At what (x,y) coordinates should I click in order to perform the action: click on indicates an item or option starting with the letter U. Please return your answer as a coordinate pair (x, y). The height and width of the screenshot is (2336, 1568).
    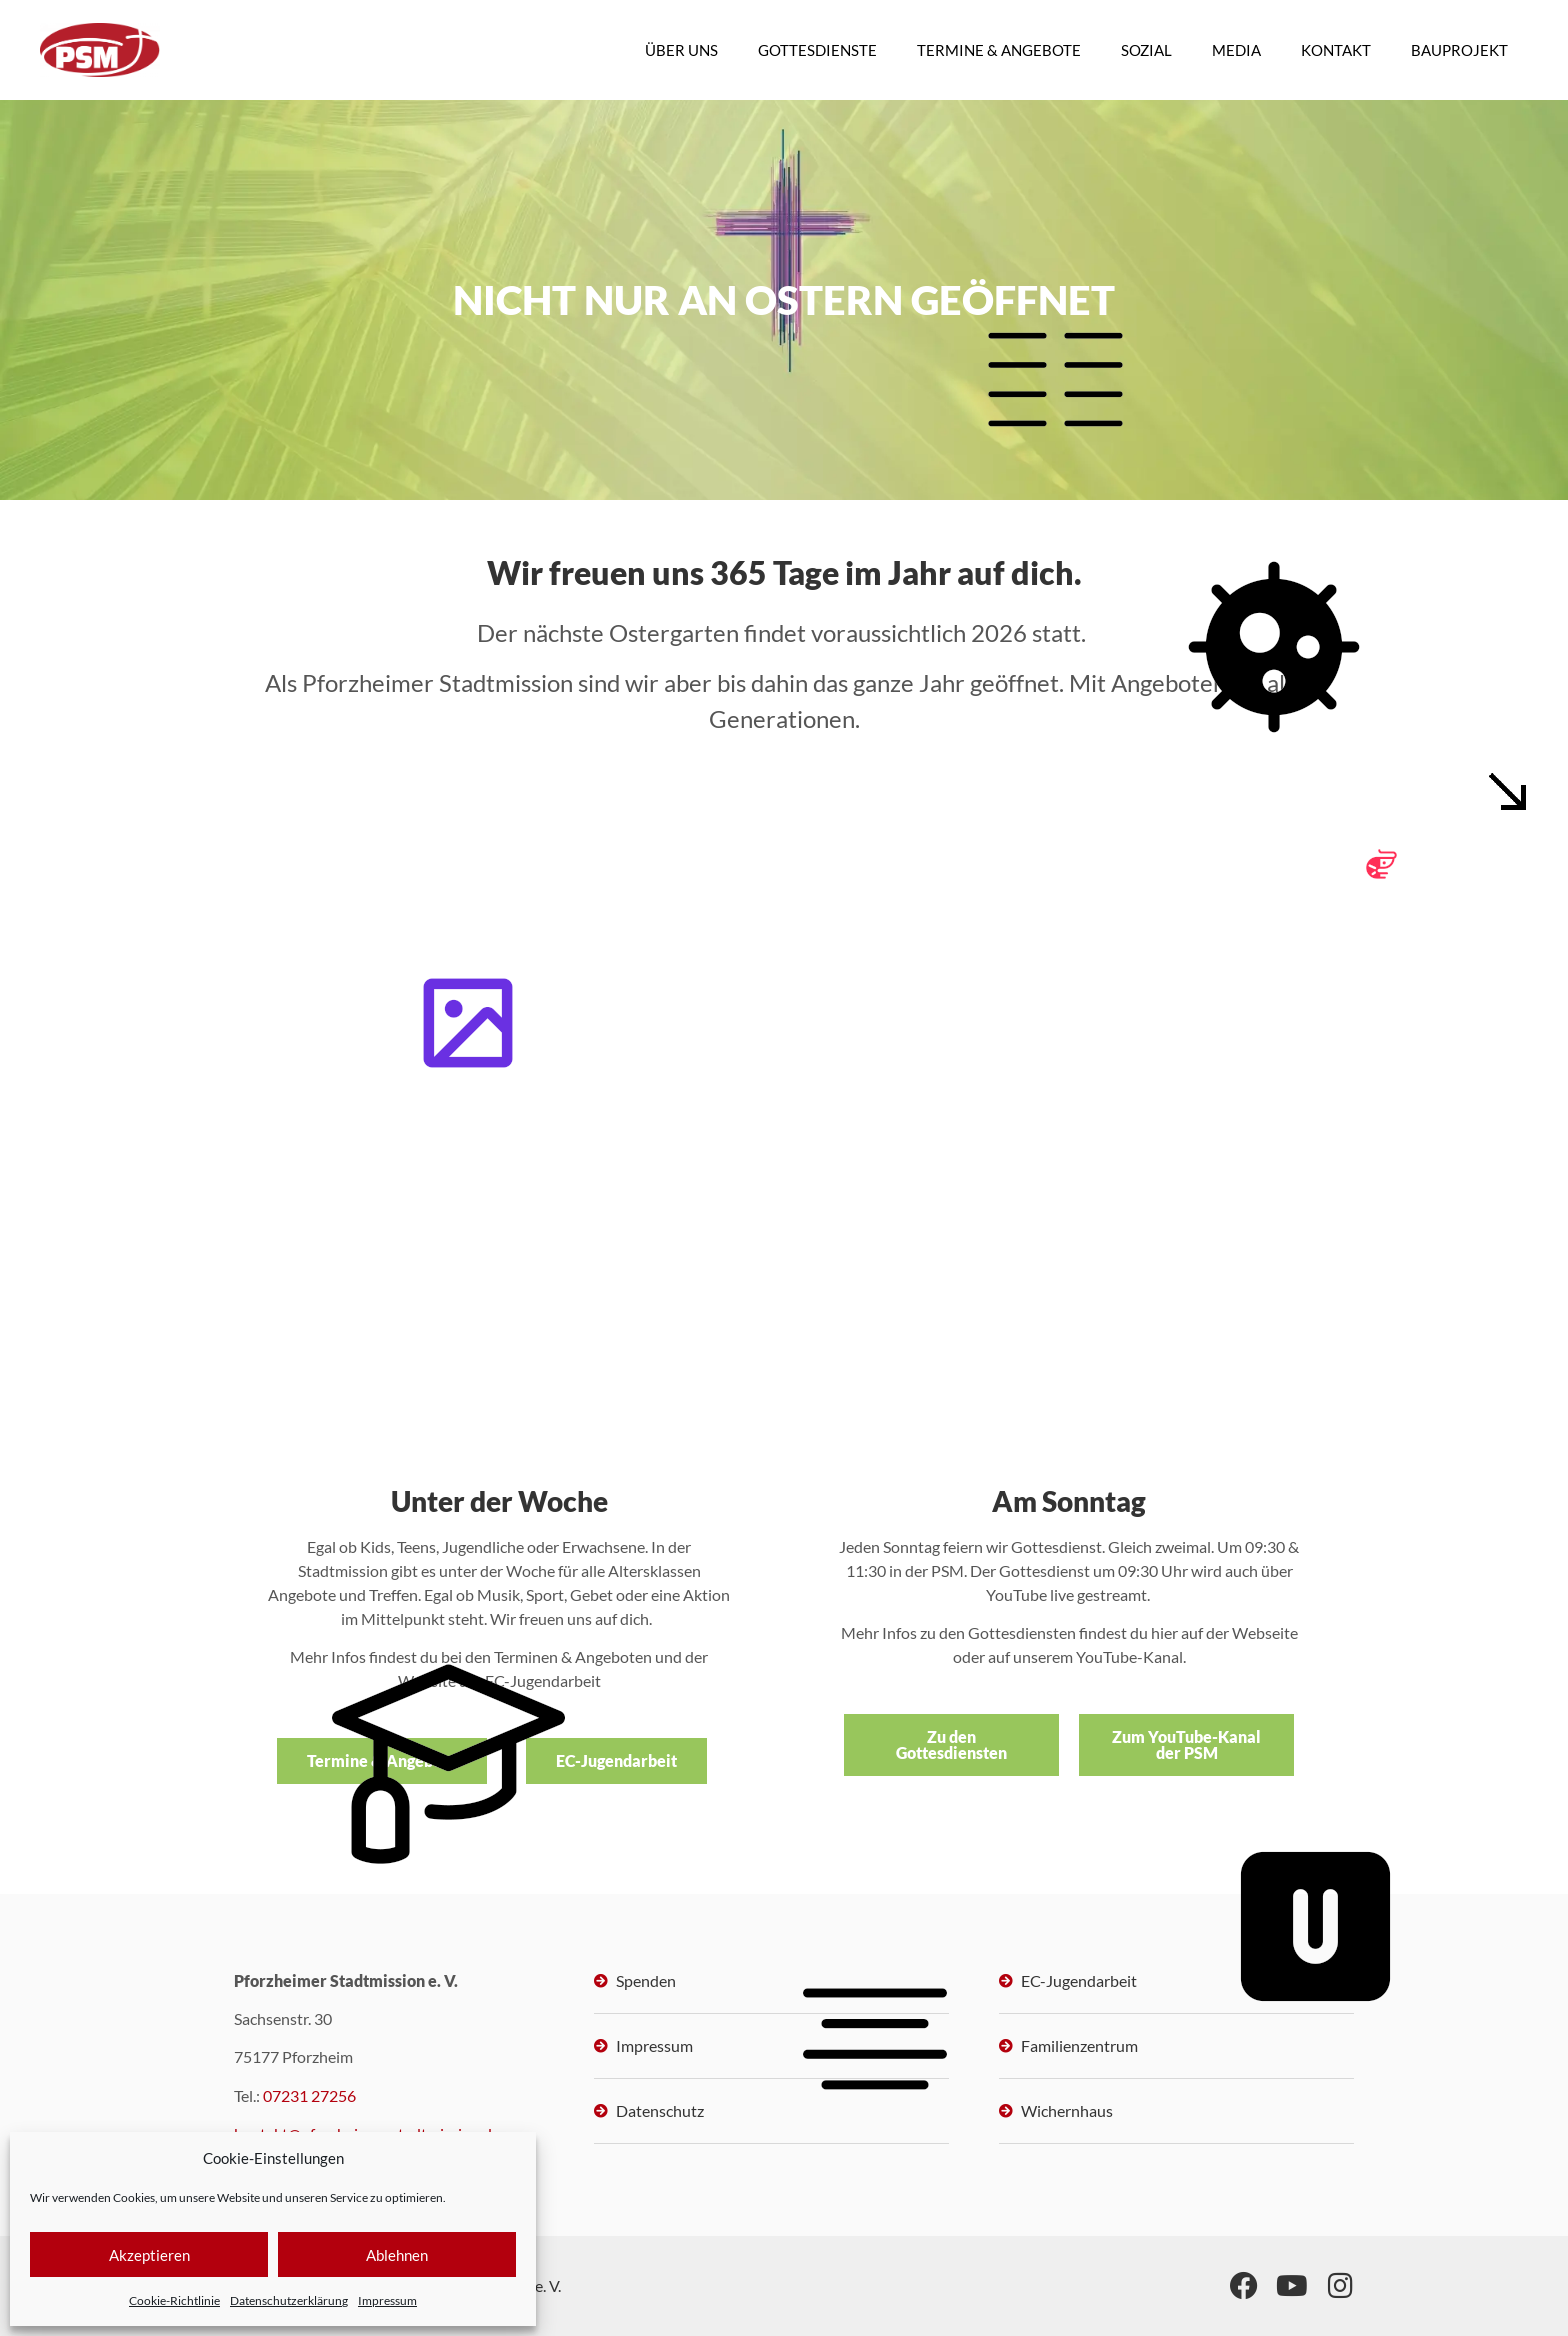
    Looking at the image, I should click on (1315, 1926).